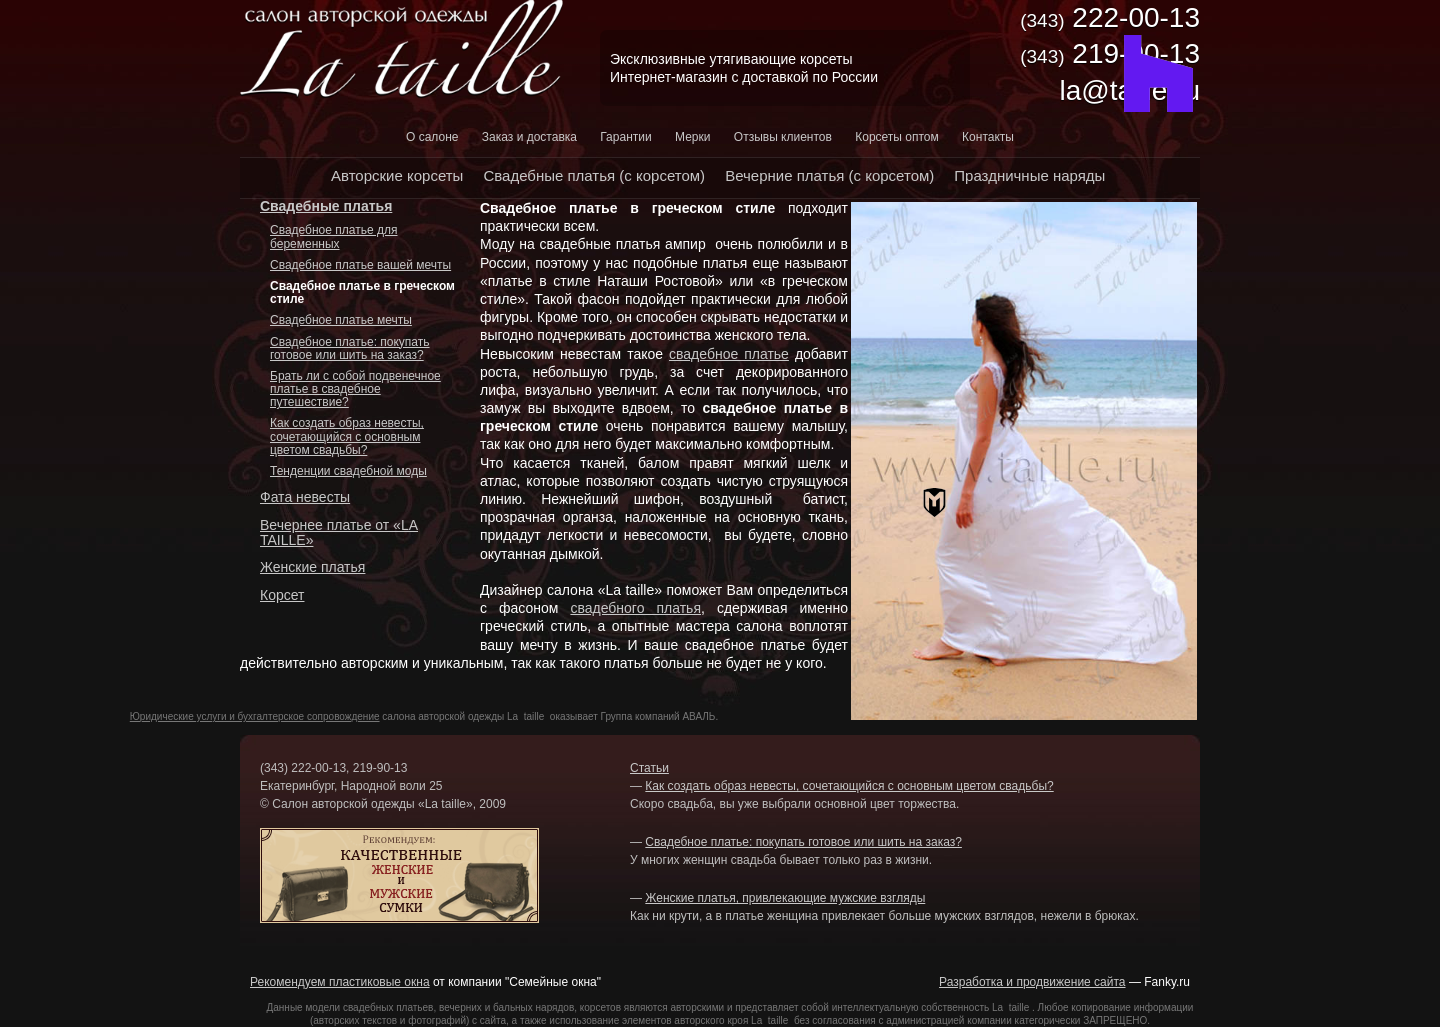 This screenshot has height=1027, width=1440. Describe the element at coordinates (1158, 73) in the screenshot. I see `open the houzz app for home design and renovation` at that location.